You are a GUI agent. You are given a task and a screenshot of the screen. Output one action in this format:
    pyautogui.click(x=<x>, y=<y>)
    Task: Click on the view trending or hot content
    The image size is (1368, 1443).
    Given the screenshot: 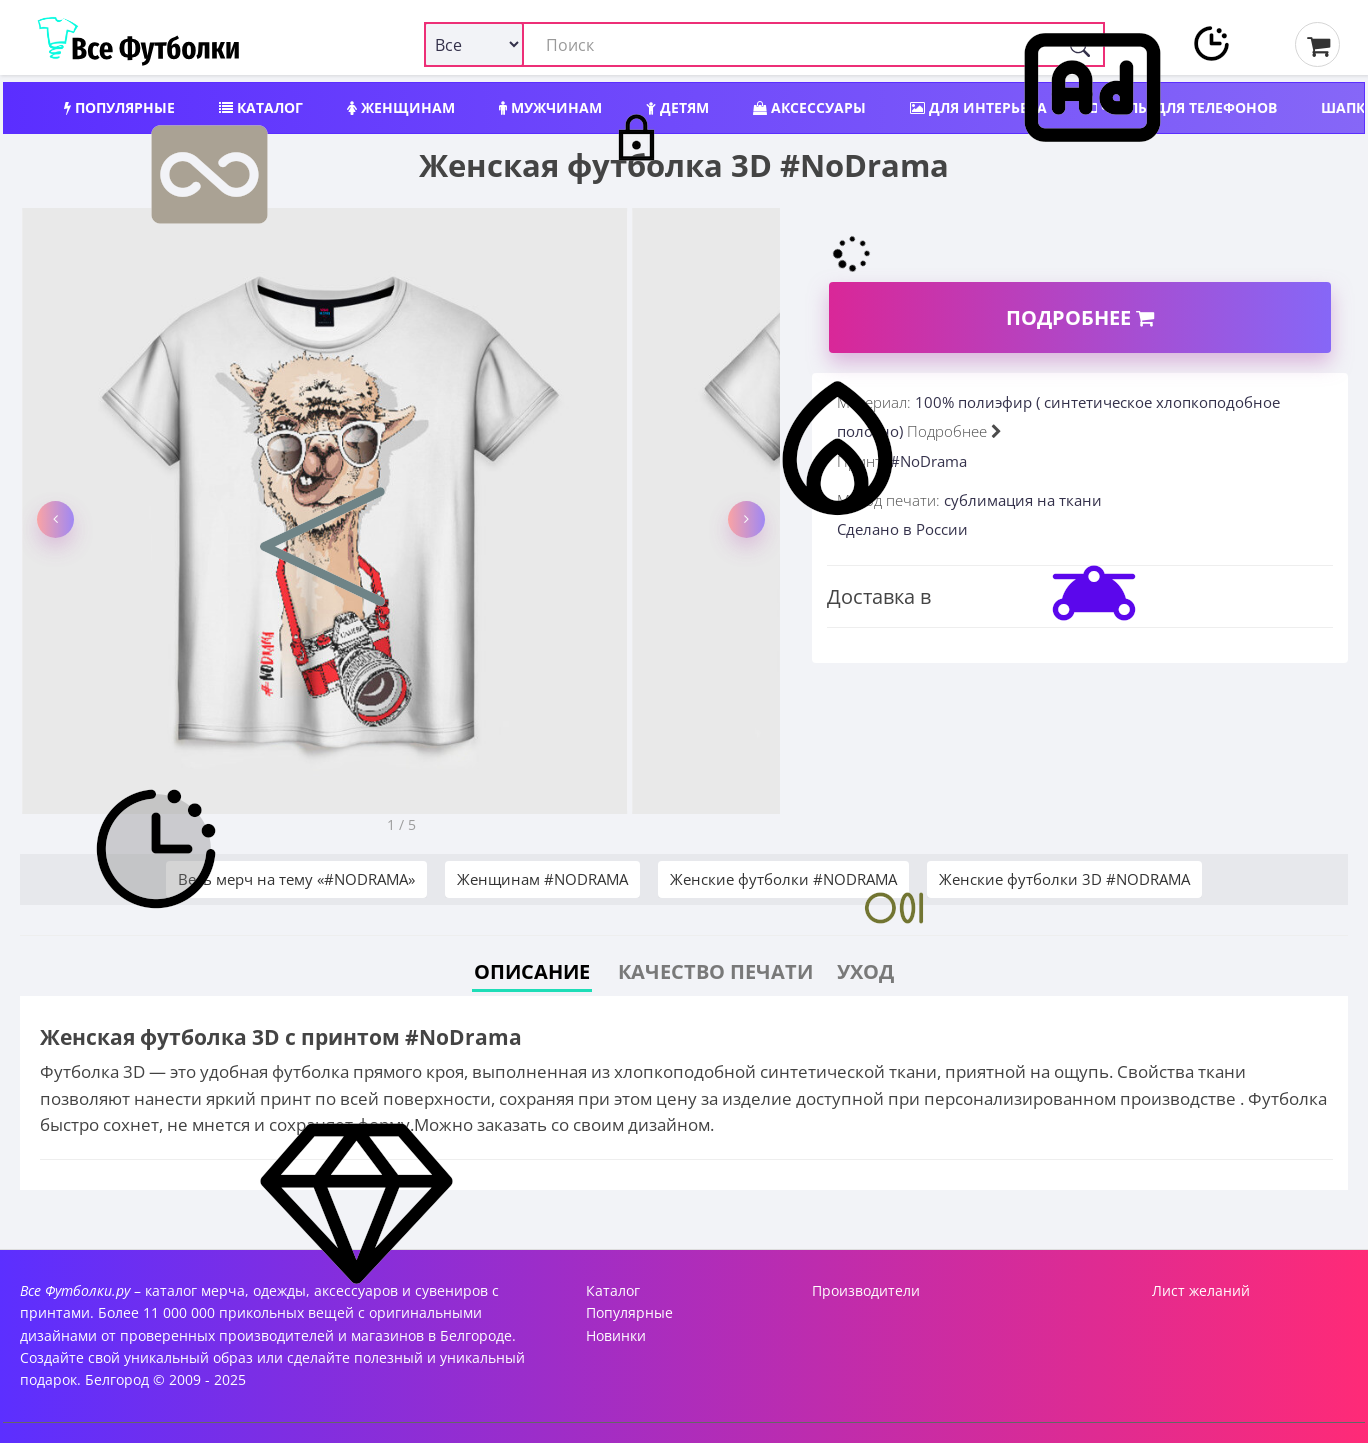 What is the action you would take?
    pyautogui.click(x=837, y=450)
    